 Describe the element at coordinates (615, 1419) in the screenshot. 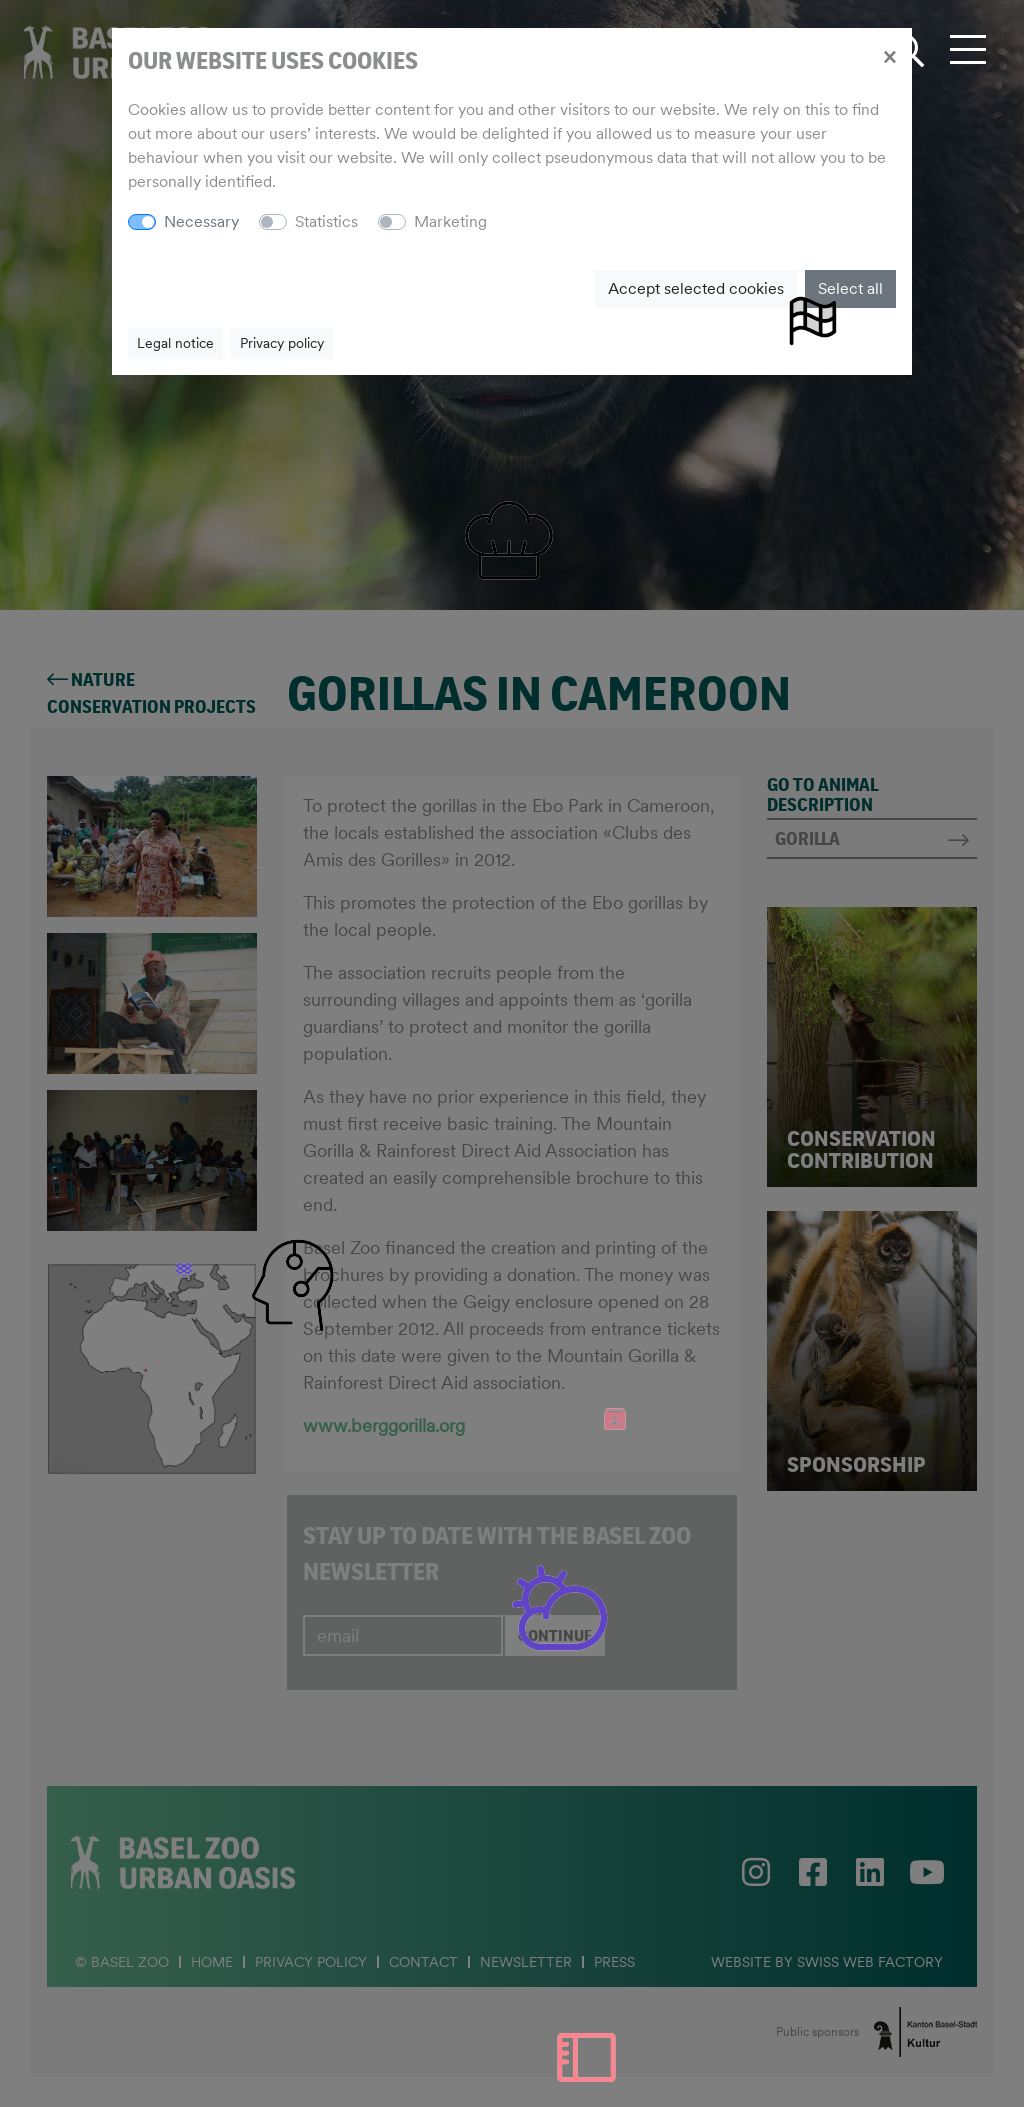

I see `download to storage or archive` at that location.